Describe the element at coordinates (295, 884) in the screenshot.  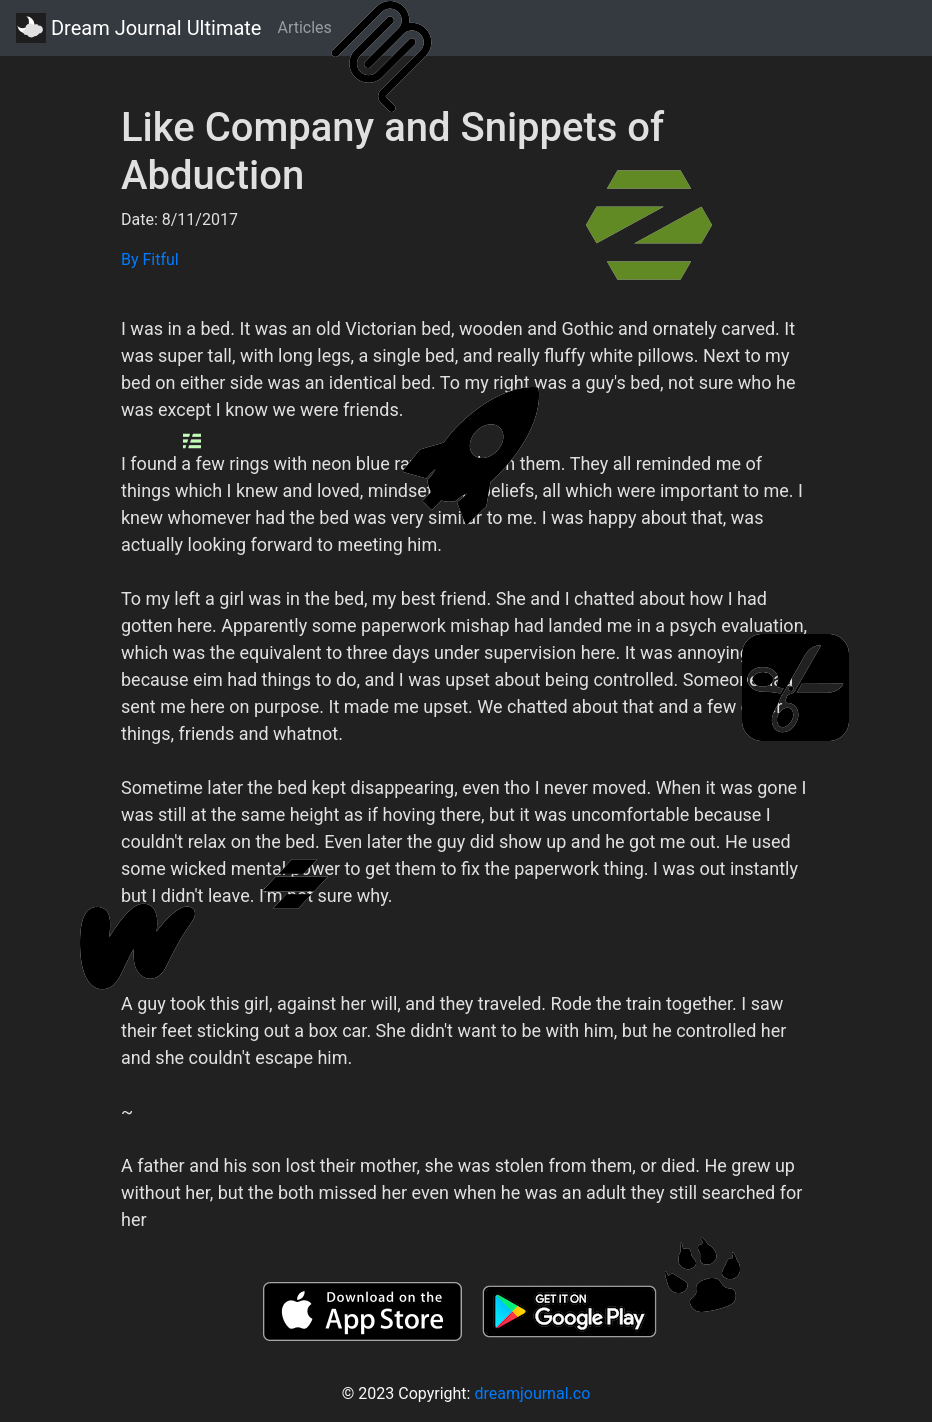
I see `stencil brand logo` at that location.